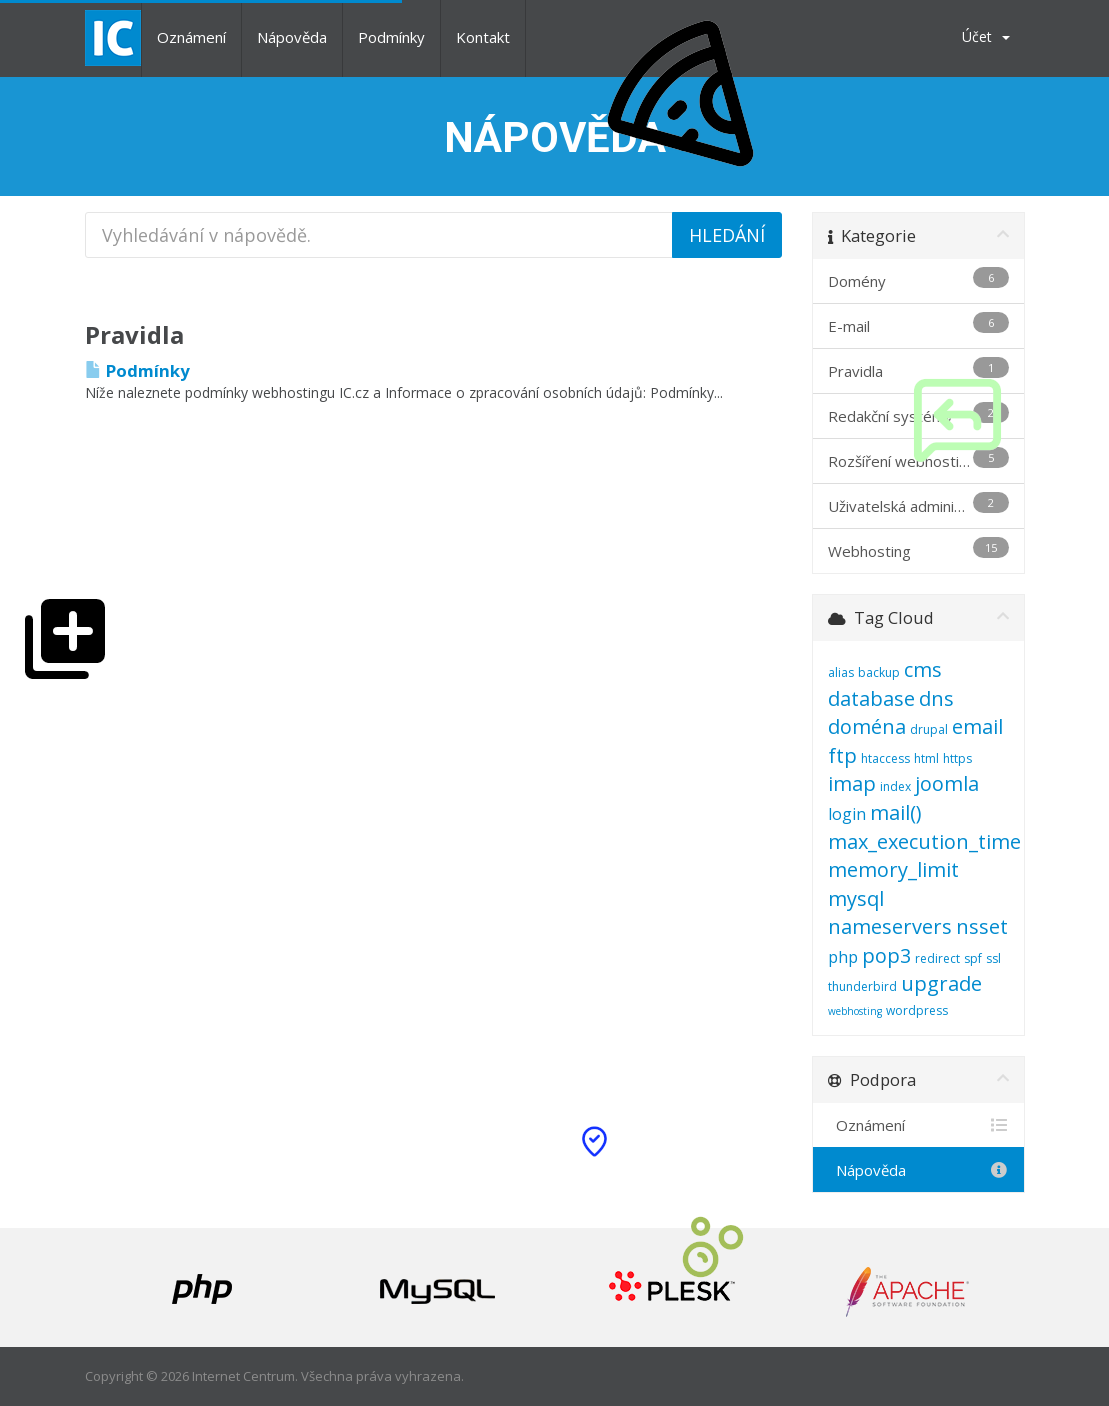 The image size is (1109, 1406). I want to click on reply to a message, so click(957, 418).